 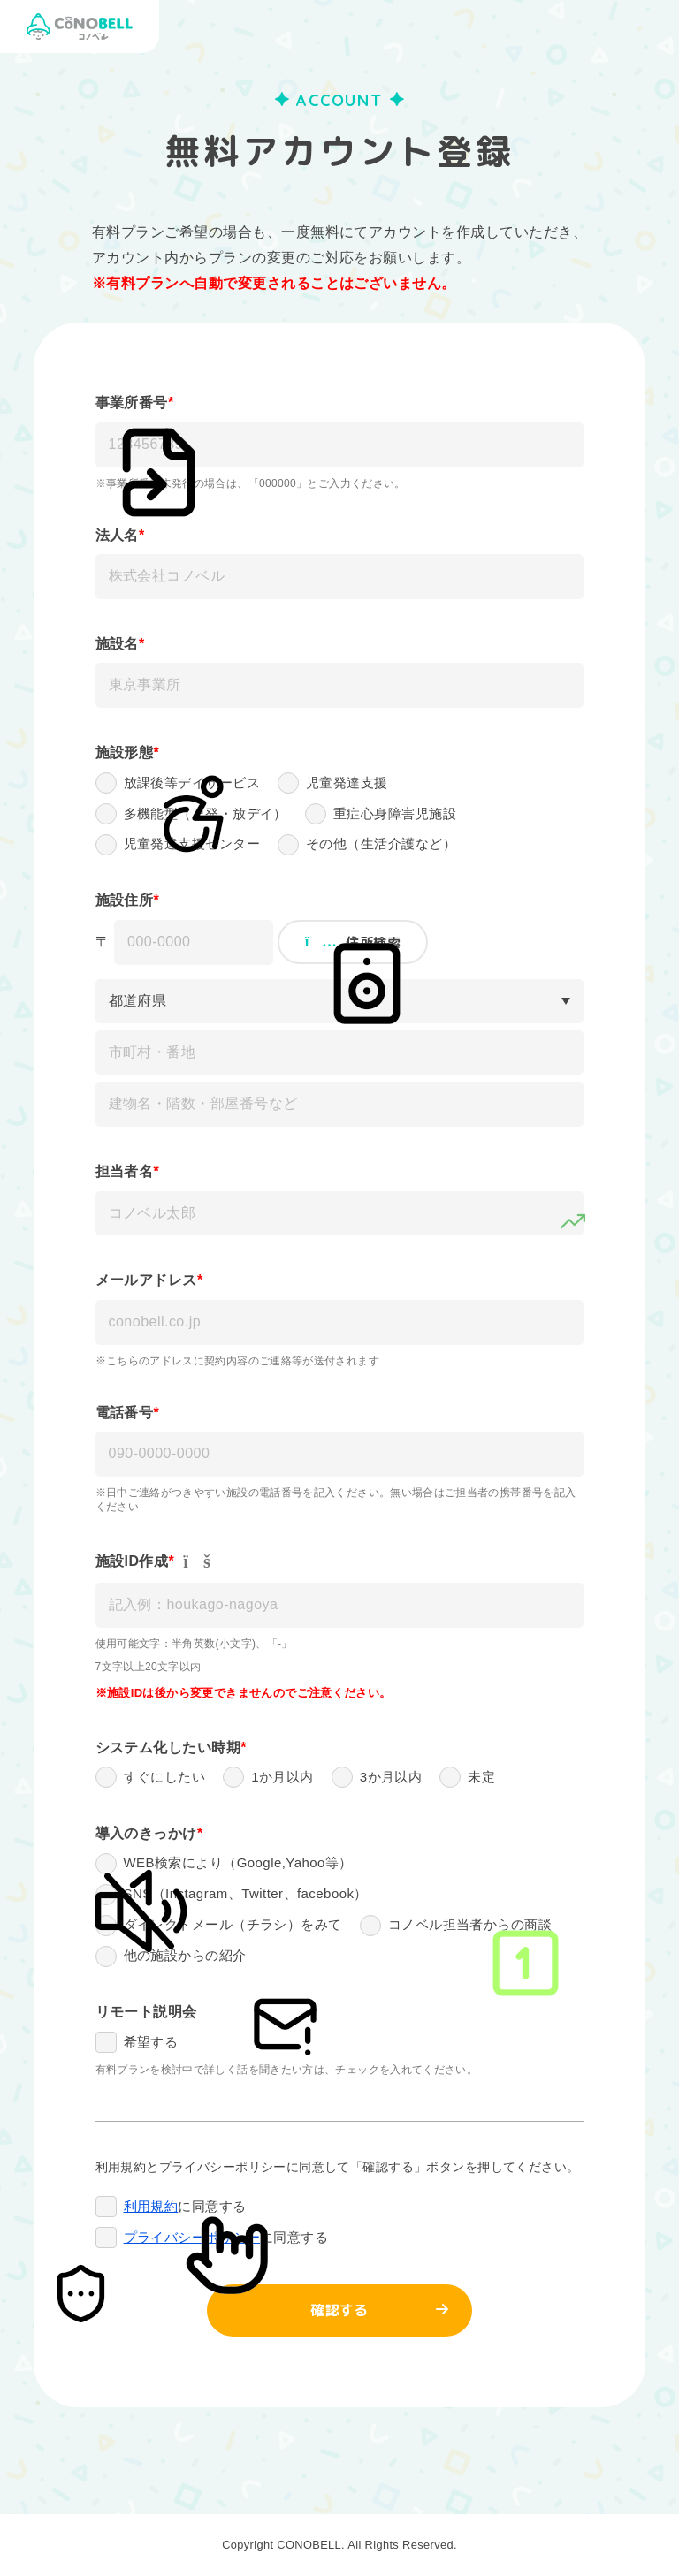 I want to click on rock on or metal hand gesture, so click(x=227, y=2253).